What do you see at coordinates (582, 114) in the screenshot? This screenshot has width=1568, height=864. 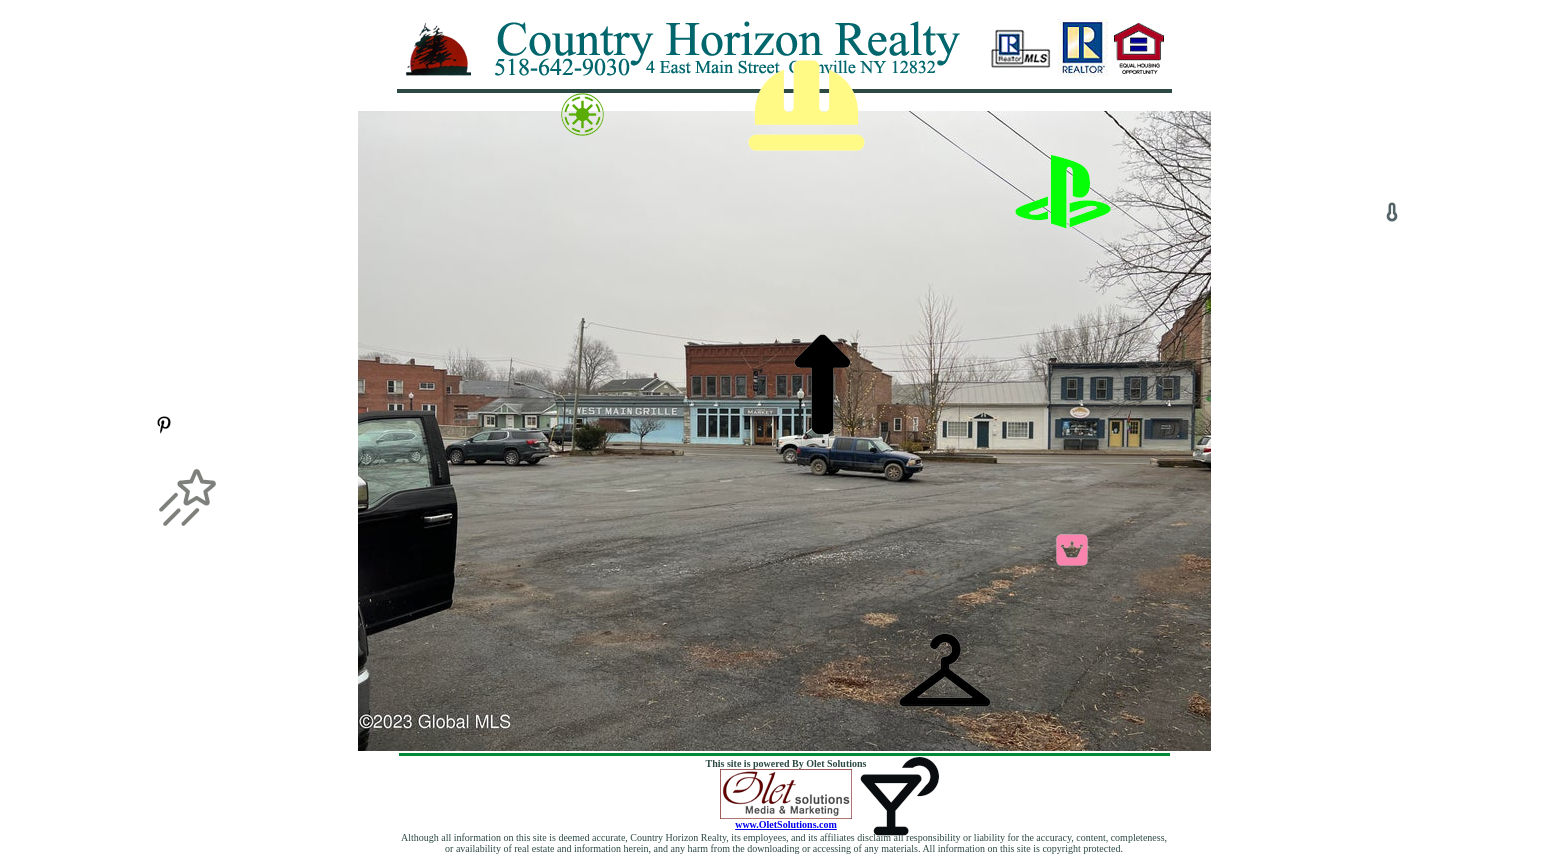 I see `galactic republic logo from star wars` at bounding box center [582, 114].